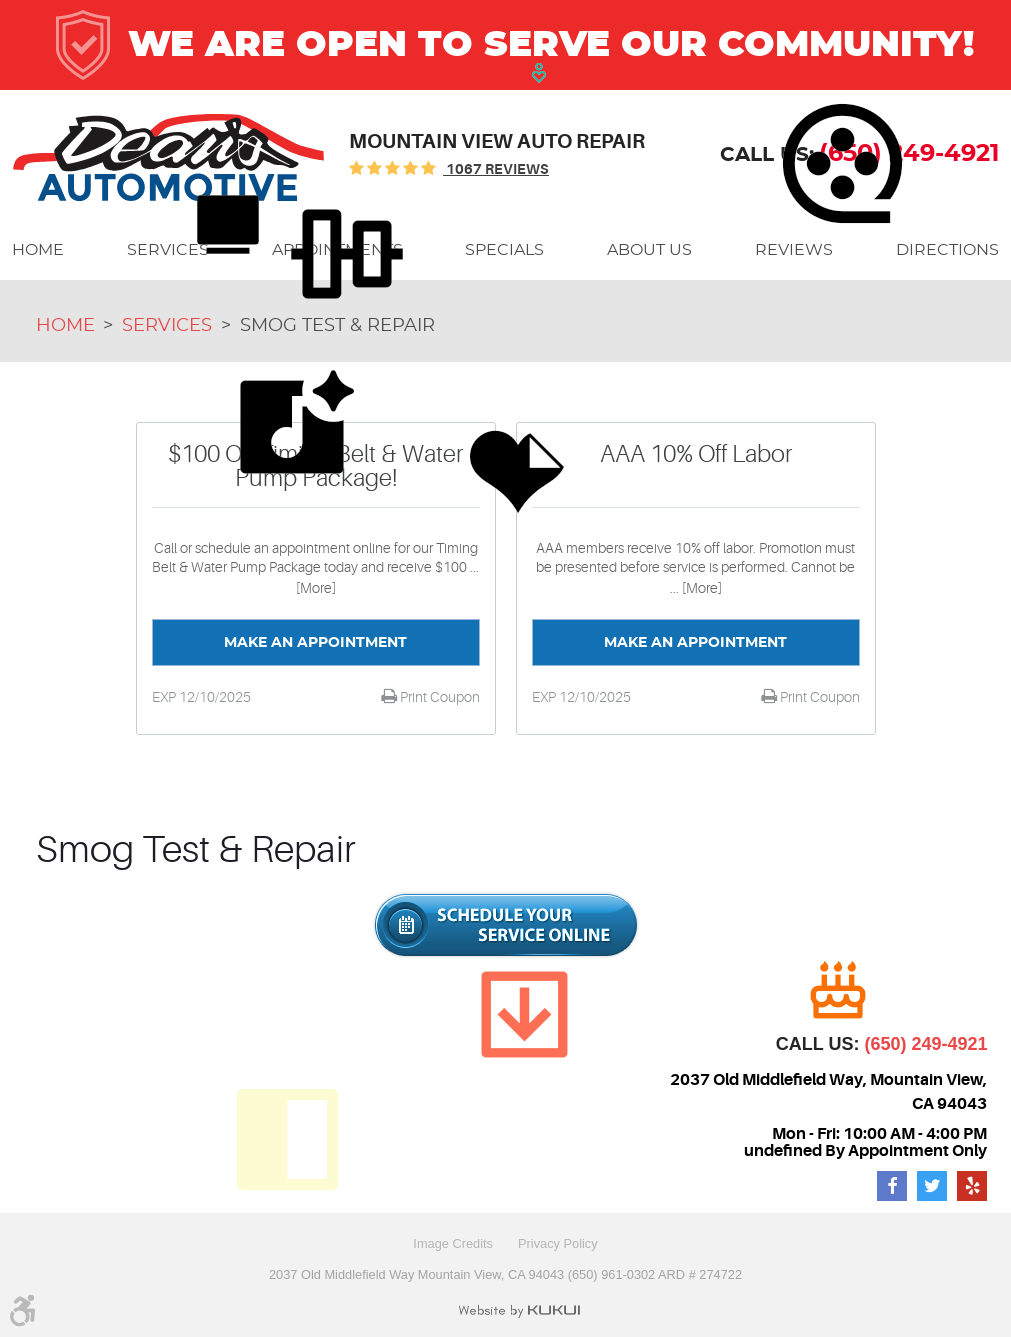  What do you see at coordinates (517, 472) in the screenshot?
I see `open ilovepdf website or app` at bounding box center [517, 472].